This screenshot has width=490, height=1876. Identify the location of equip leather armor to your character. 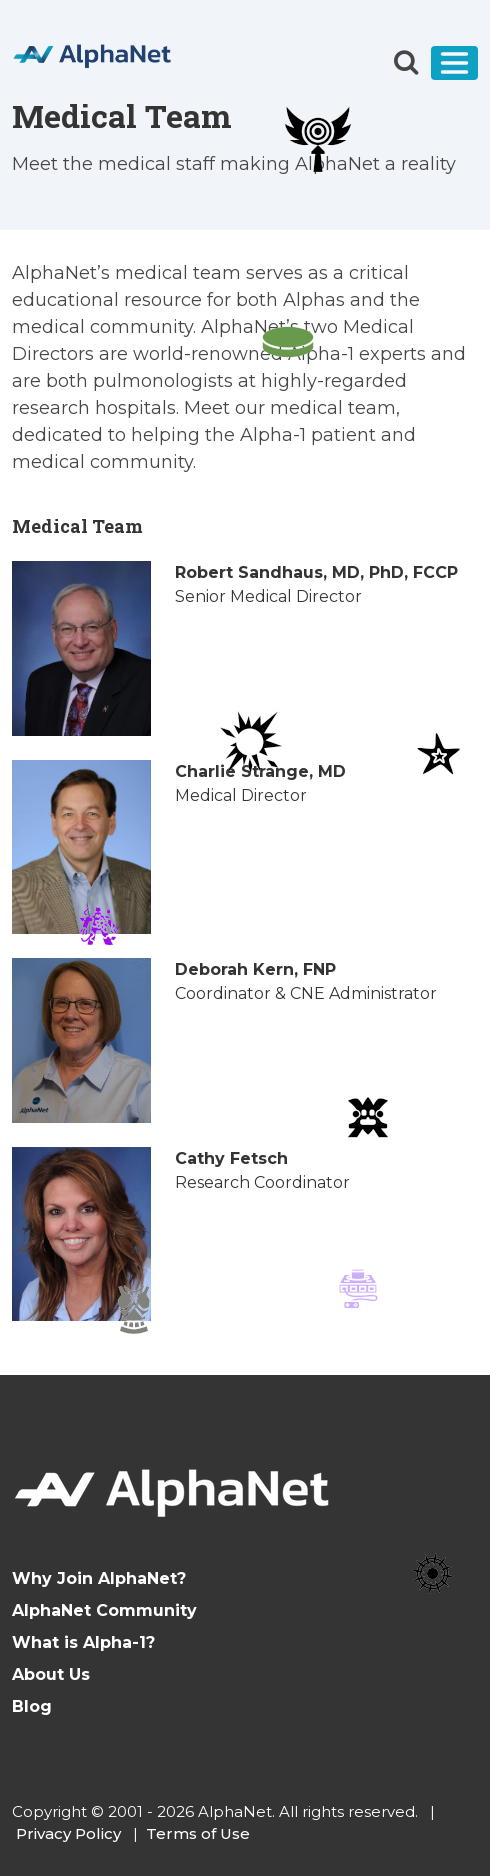
(134, 1309).